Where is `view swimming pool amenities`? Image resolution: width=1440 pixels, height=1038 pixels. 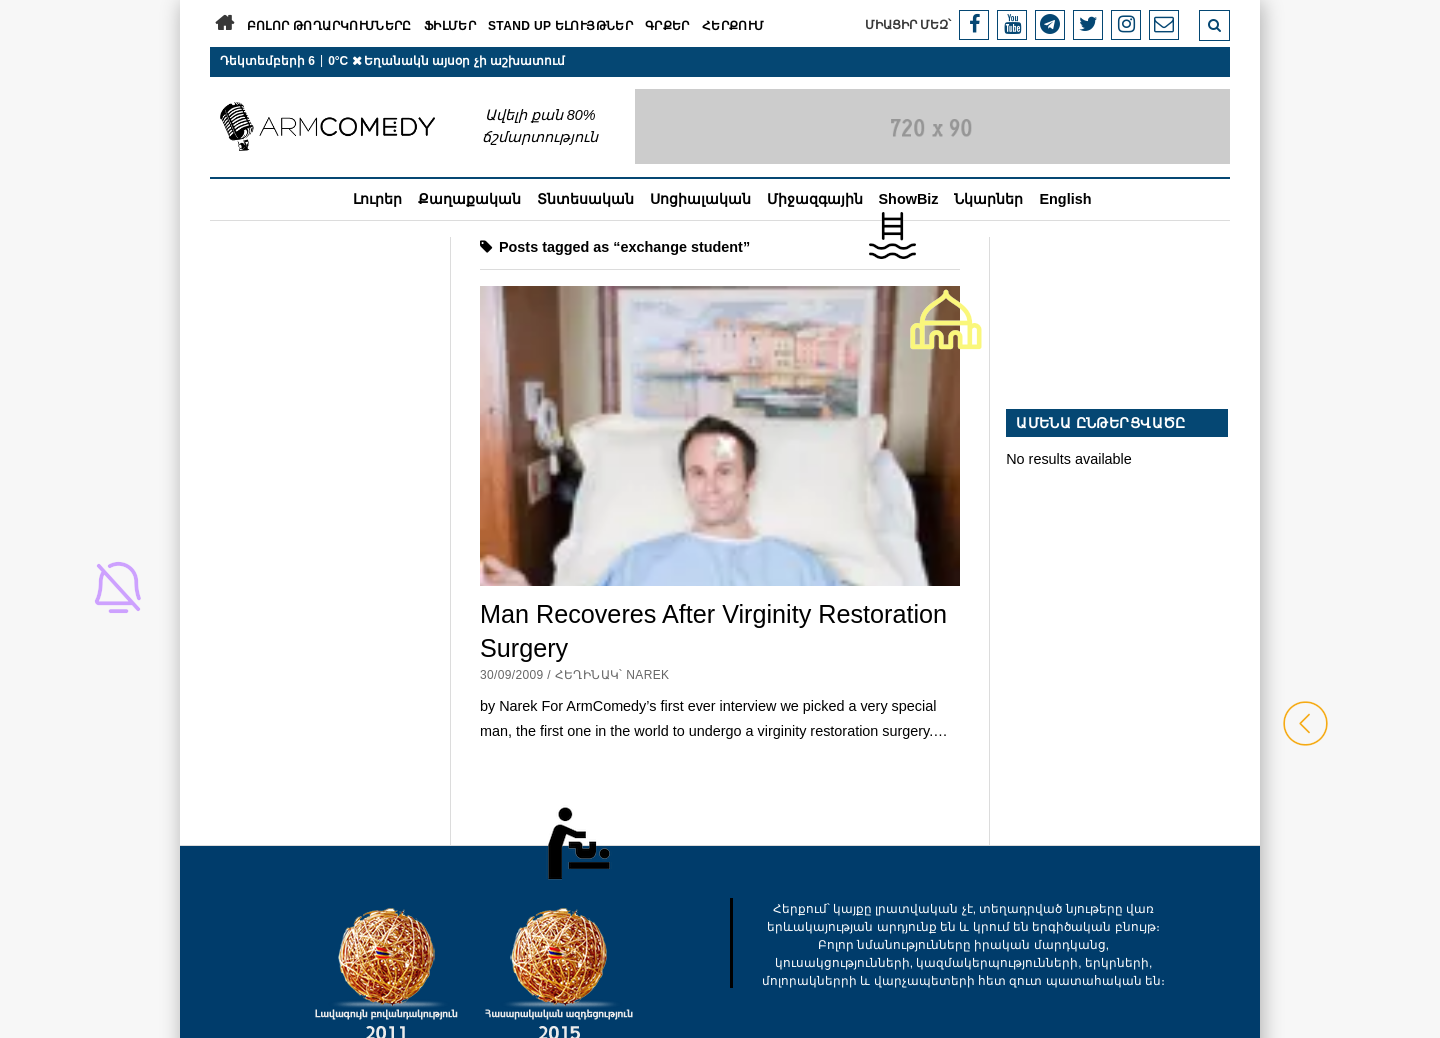 view swimming pool amenities is located at coordinates (892, 235).